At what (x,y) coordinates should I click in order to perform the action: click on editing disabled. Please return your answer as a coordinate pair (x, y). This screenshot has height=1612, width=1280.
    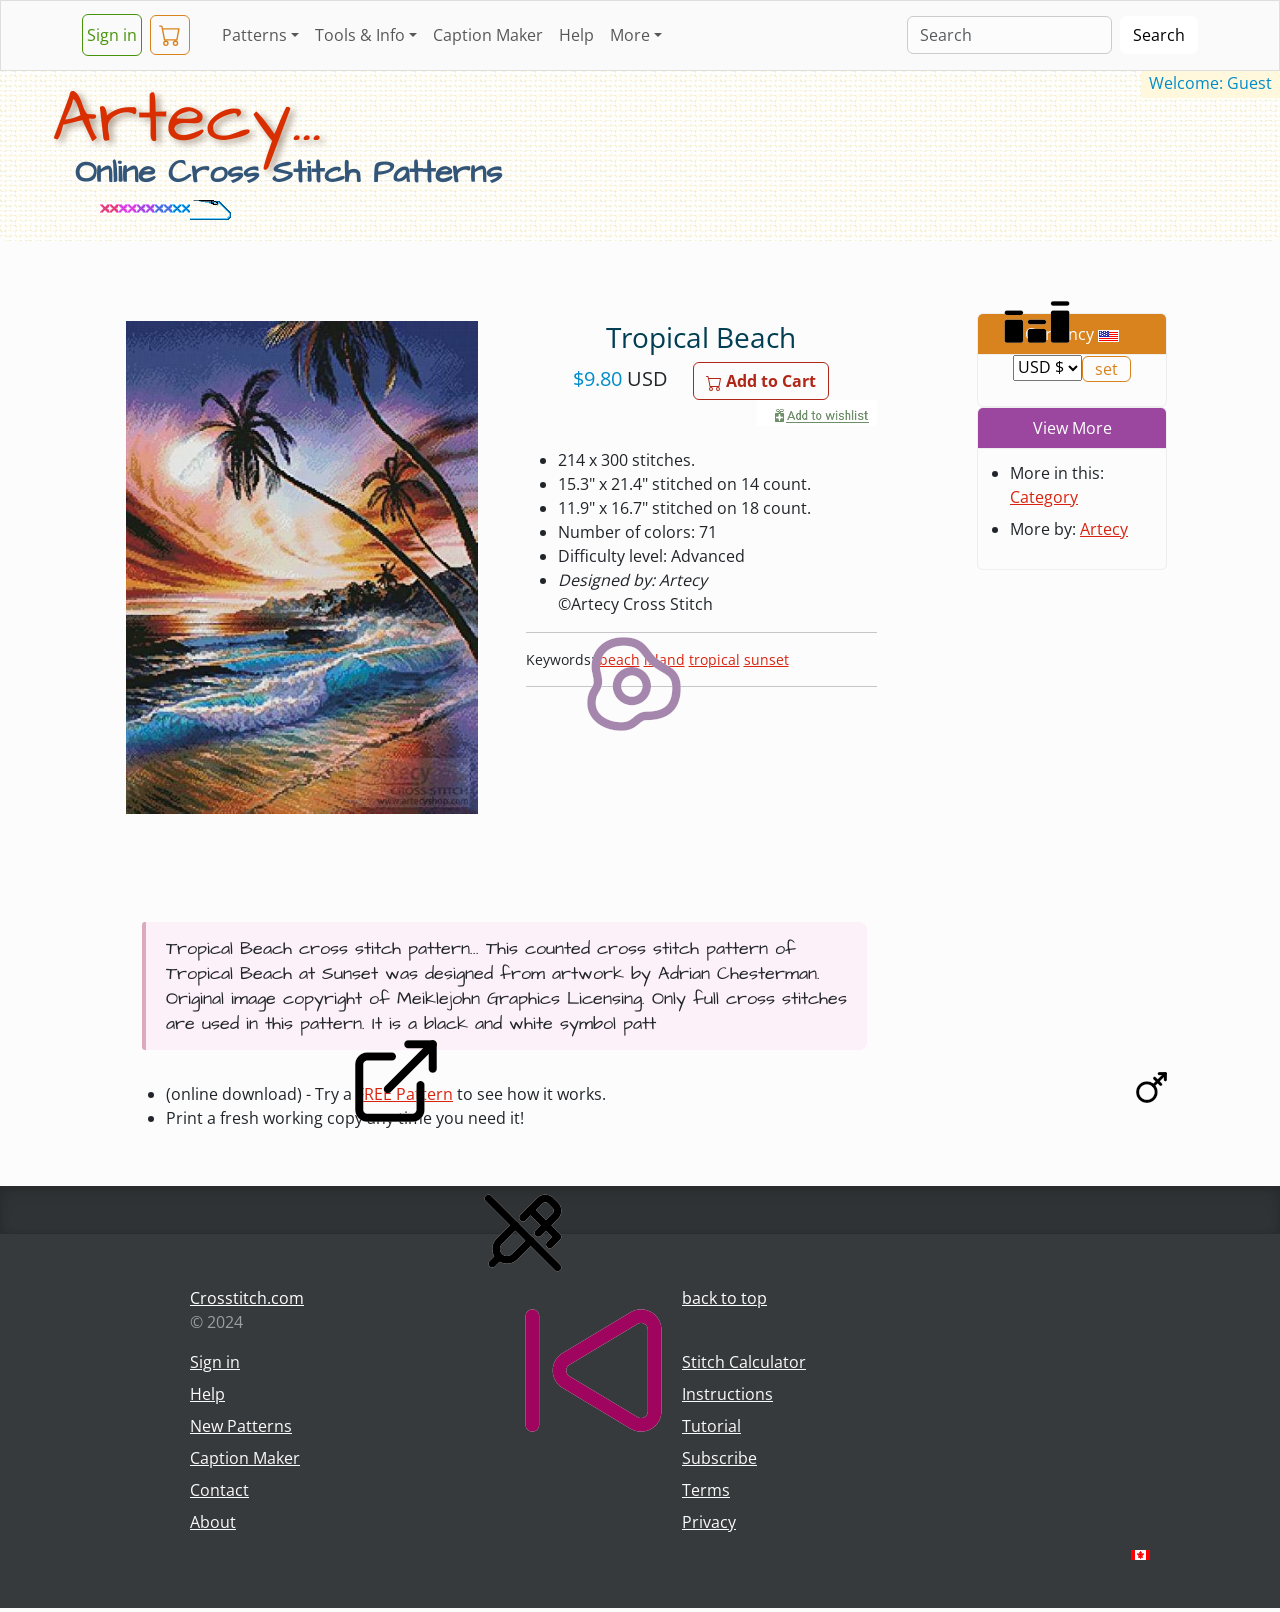
    Looking at the image, I should click on (523, 1233).